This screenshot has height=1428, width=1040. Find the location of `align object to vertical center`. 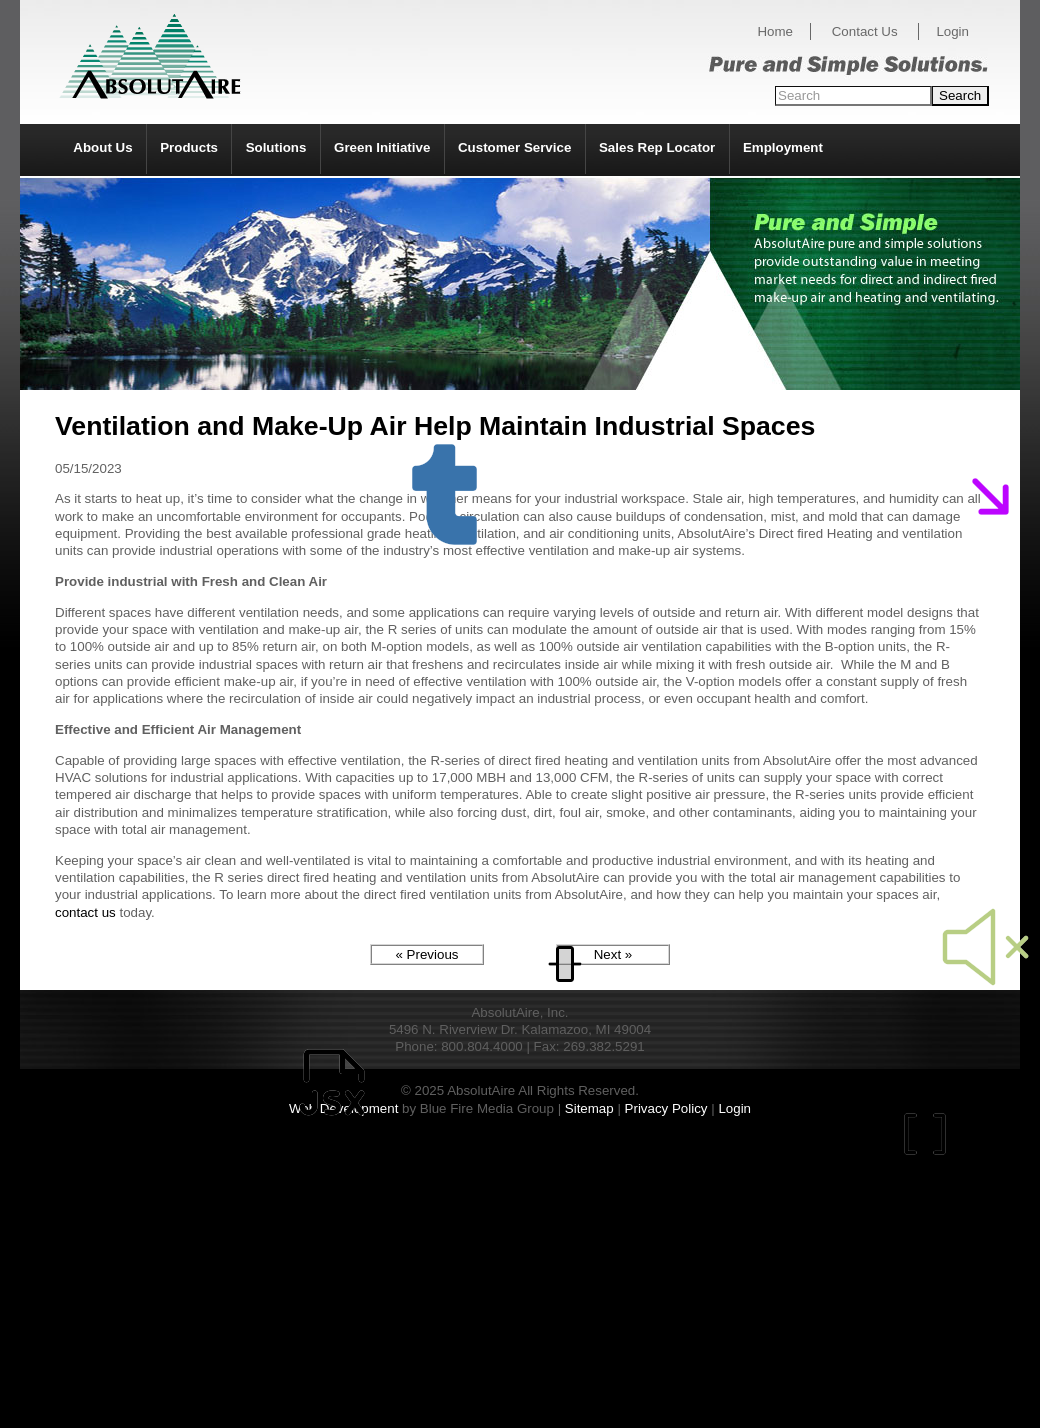

align object to vertical center is located at coordinates (565, 964).